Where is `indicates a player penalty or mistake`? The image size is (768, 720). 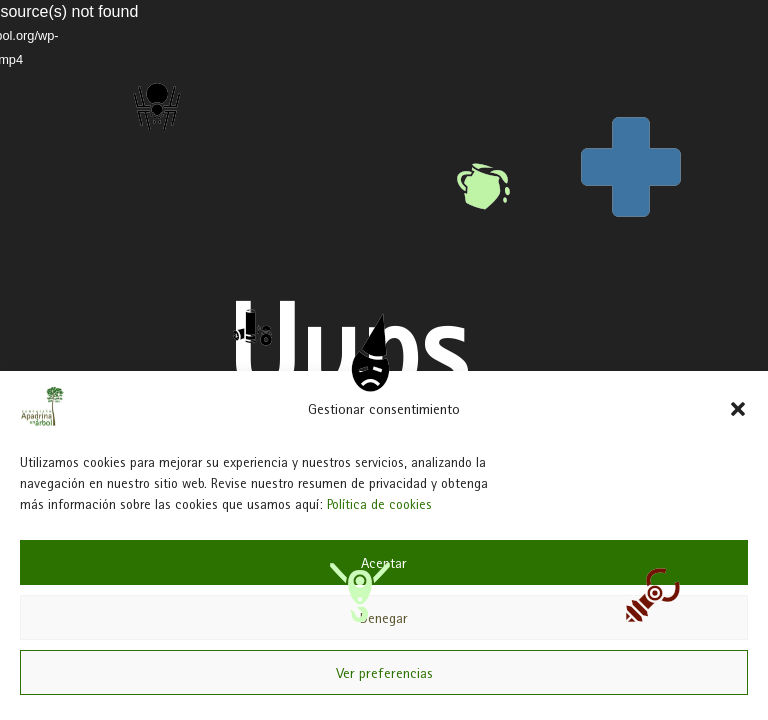
indicates a player penalty or mistake is located at coordinates (370, 352).